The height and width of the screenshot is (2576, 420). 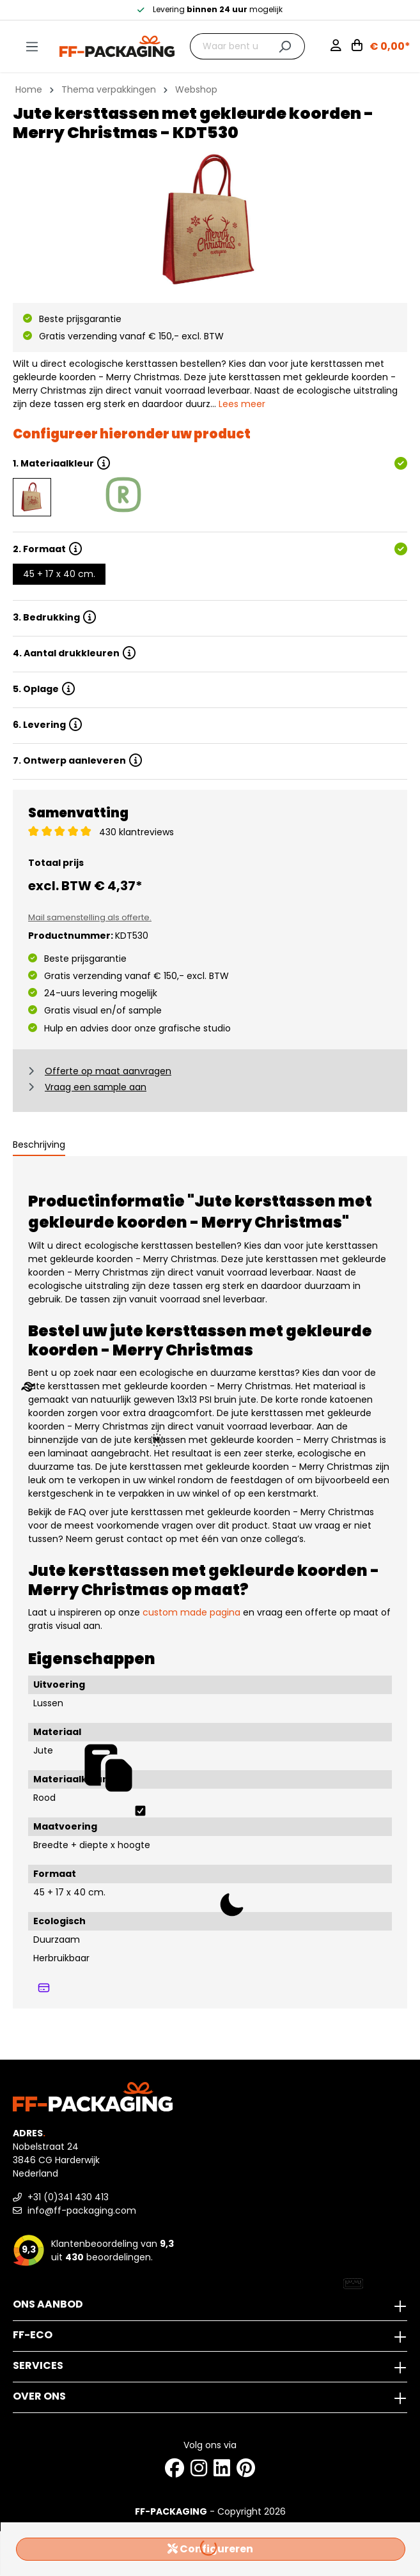 What do you see at coordinates (157, 1440) in the screenshot?
I see `indicates a pending or loading state for a menu item` at bounding box center [157, 1440].